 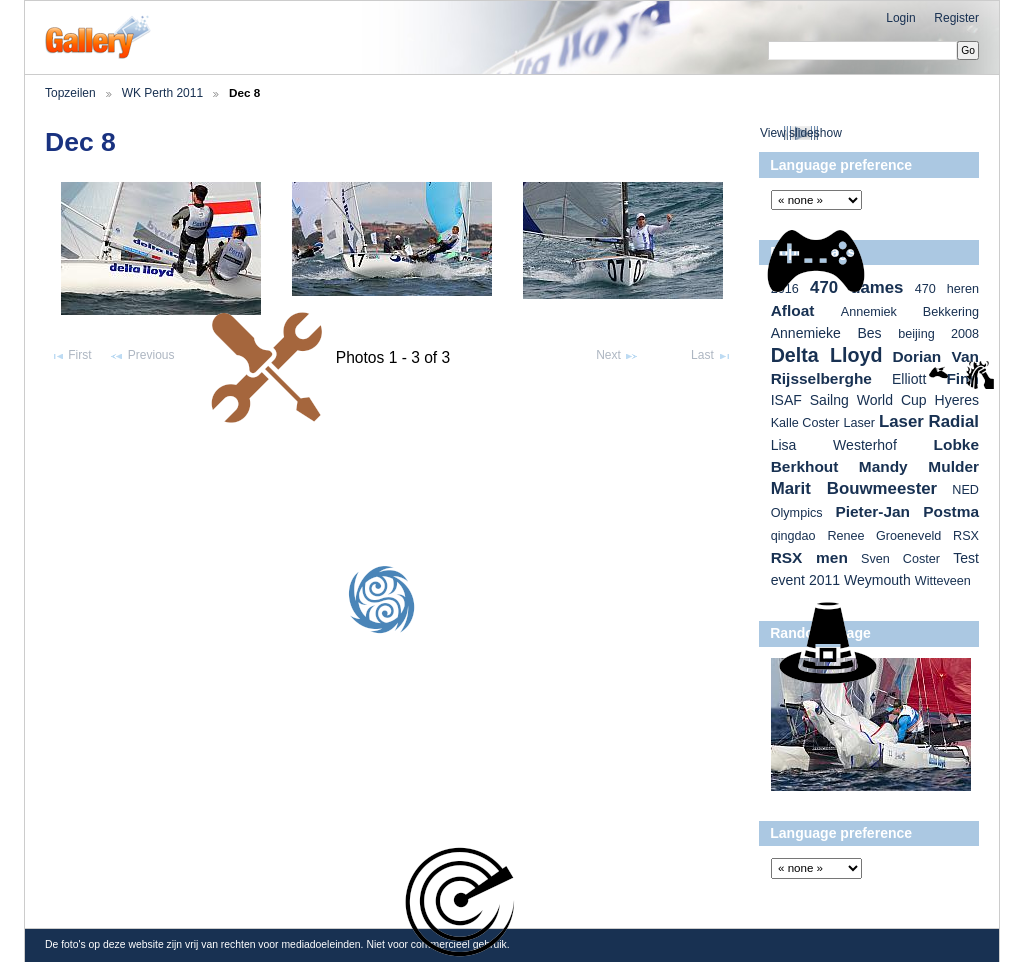 What do you see at coordinates (980, 375) in the screenshot?
I see `select molotov cocktail weapon or item` at bounding box center [980, 375].